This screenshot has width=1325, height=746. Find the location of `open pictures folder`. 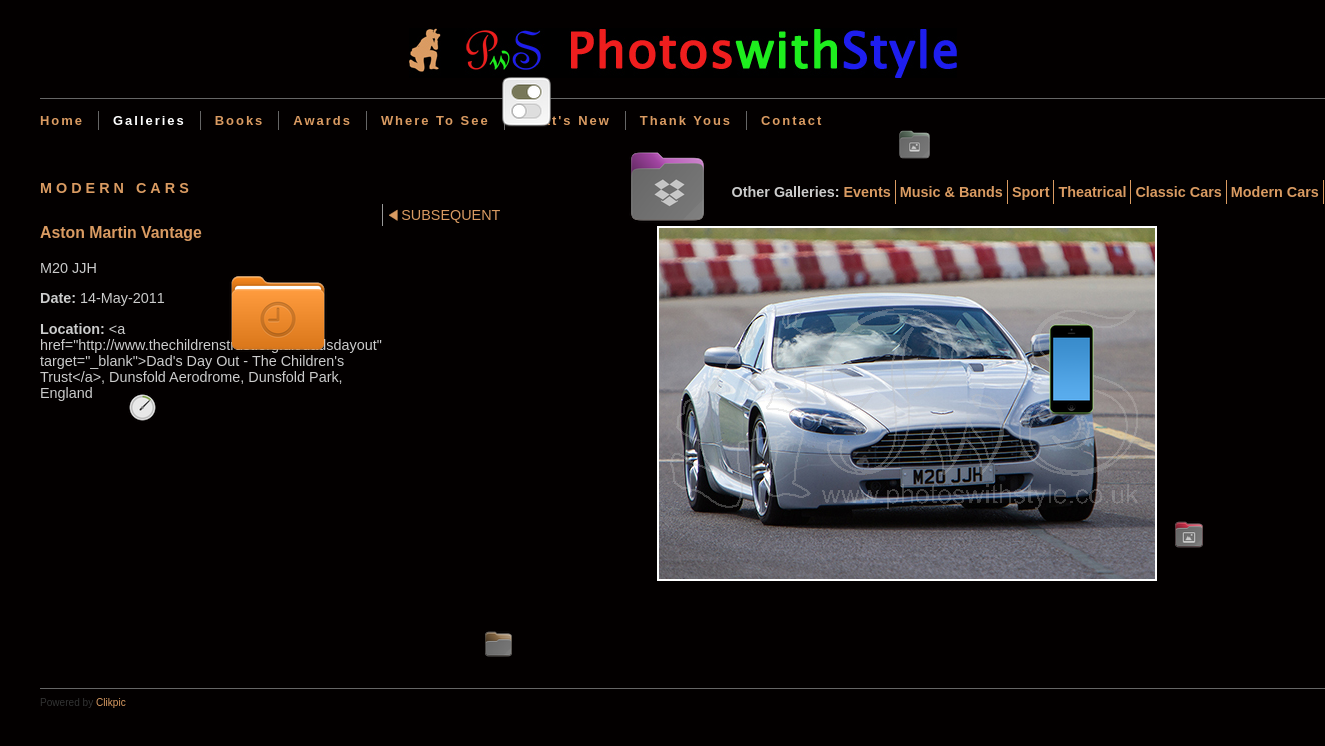

open pictures folder is located at coordinates (1189, 534).